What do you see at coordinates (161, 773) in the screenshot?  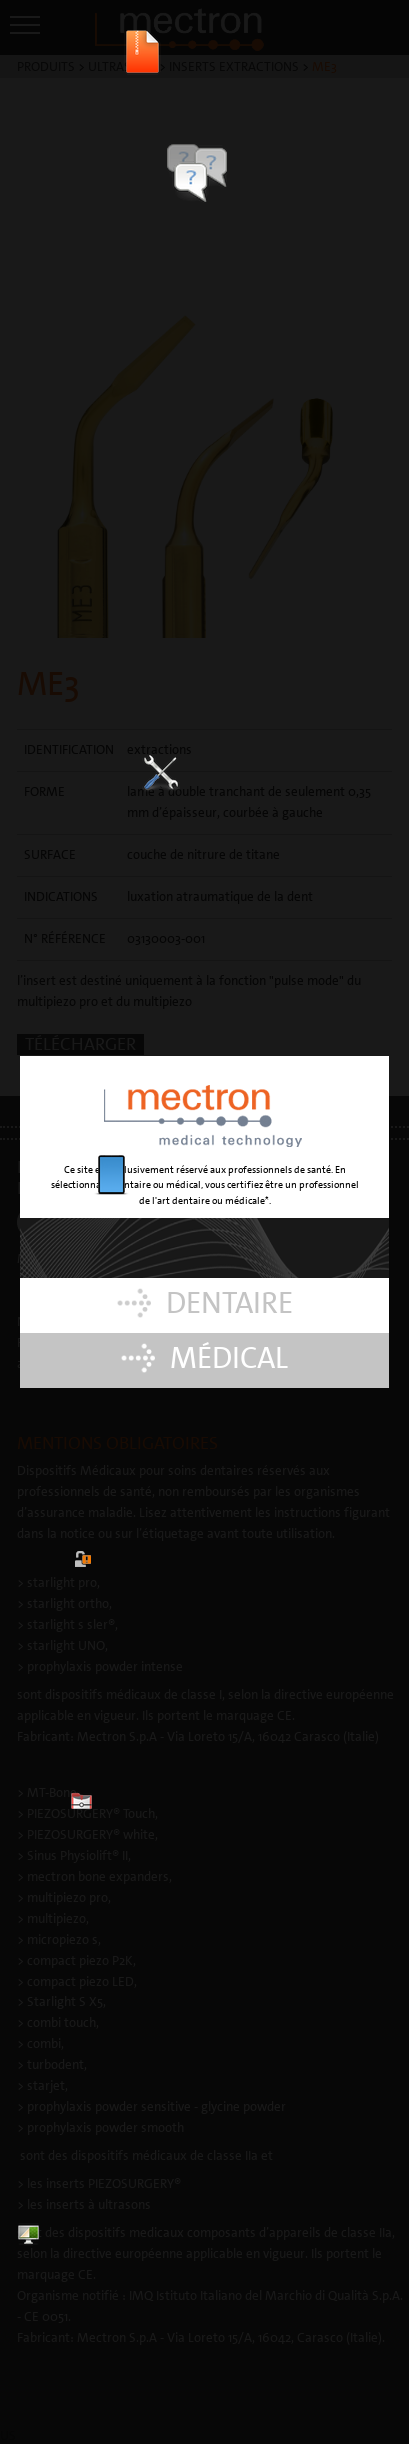 I see `open system preferences` at bounding box center [161, 773].